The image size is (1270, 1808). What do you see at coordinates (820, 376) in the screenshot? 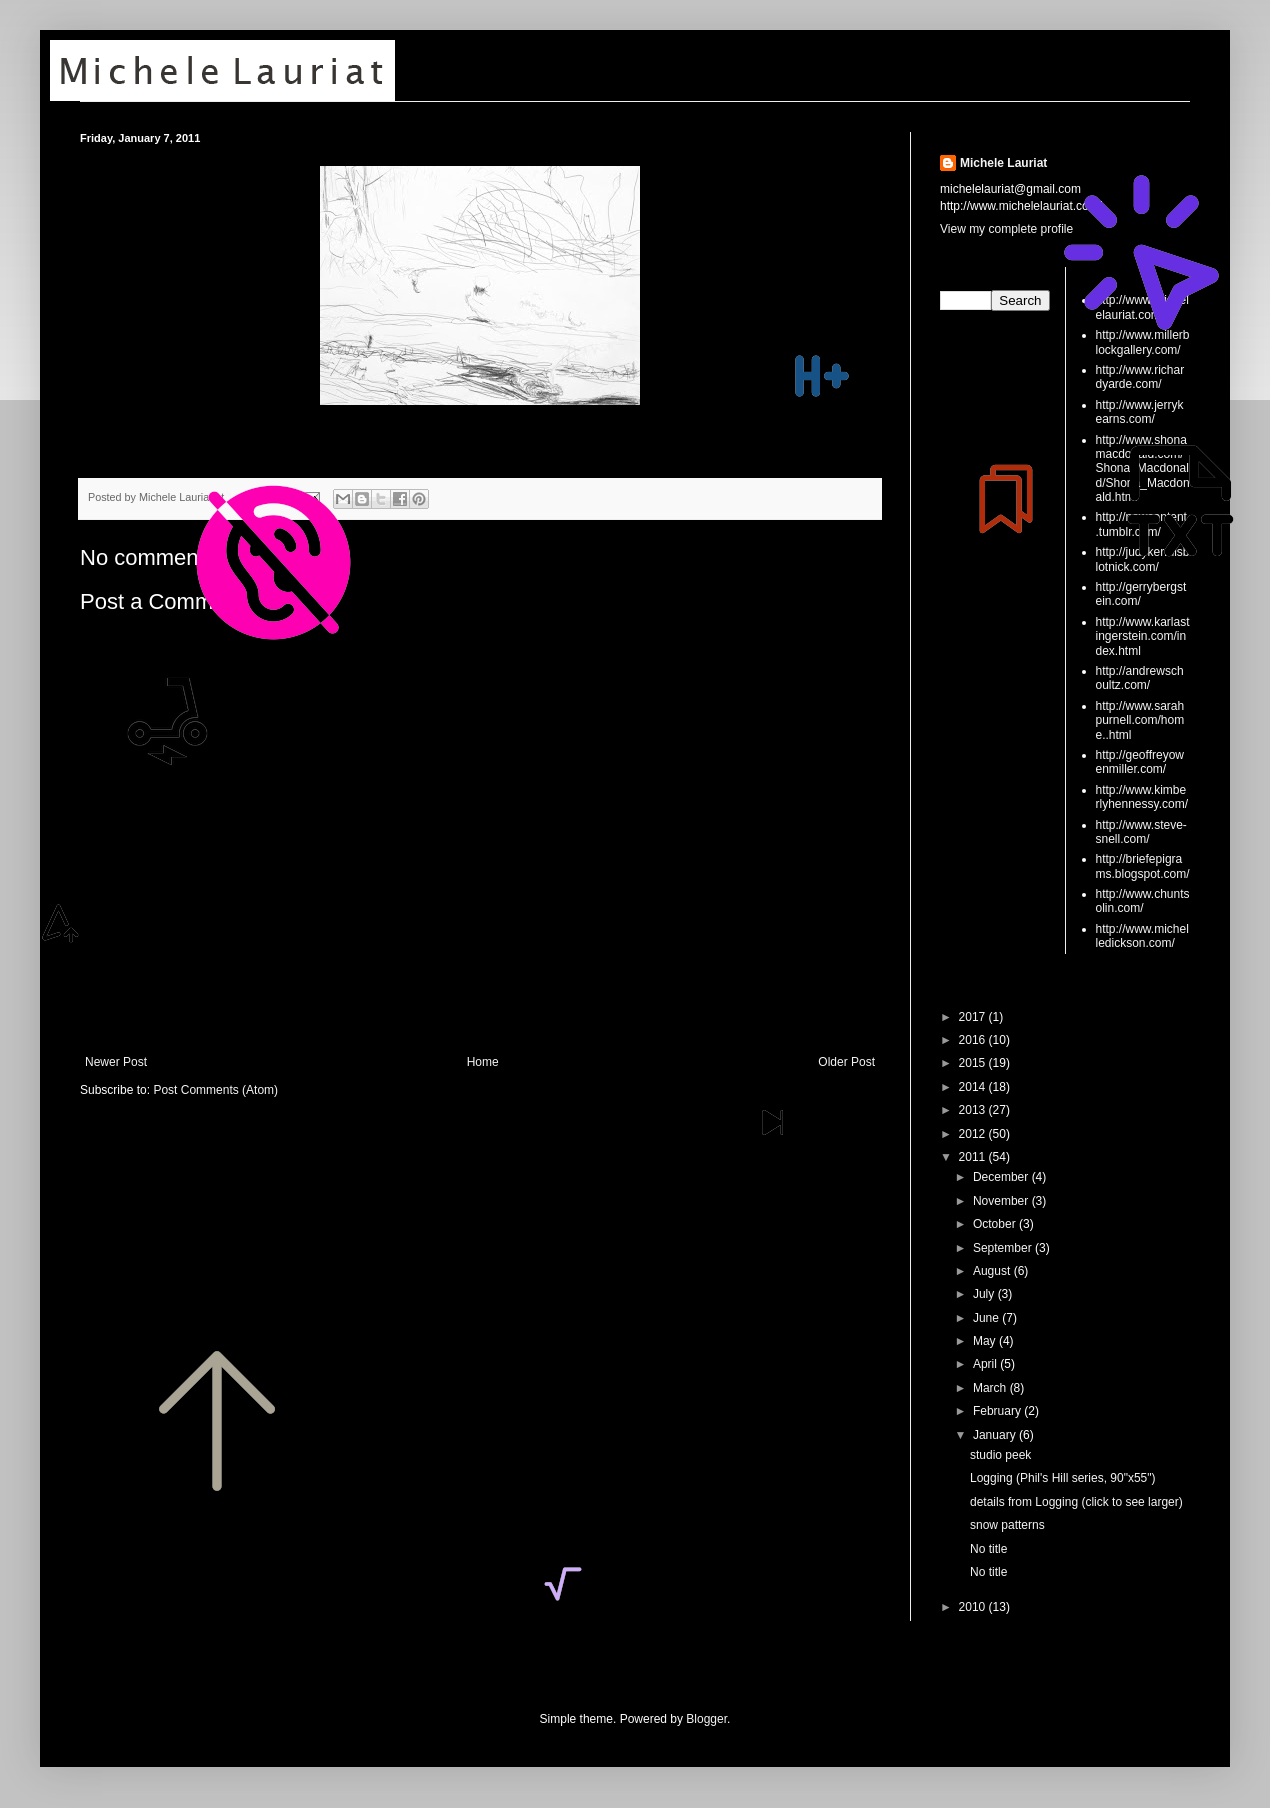
I see `indicates H+ (HSPA+) mobile network connection` at bounding box center [820, 376].